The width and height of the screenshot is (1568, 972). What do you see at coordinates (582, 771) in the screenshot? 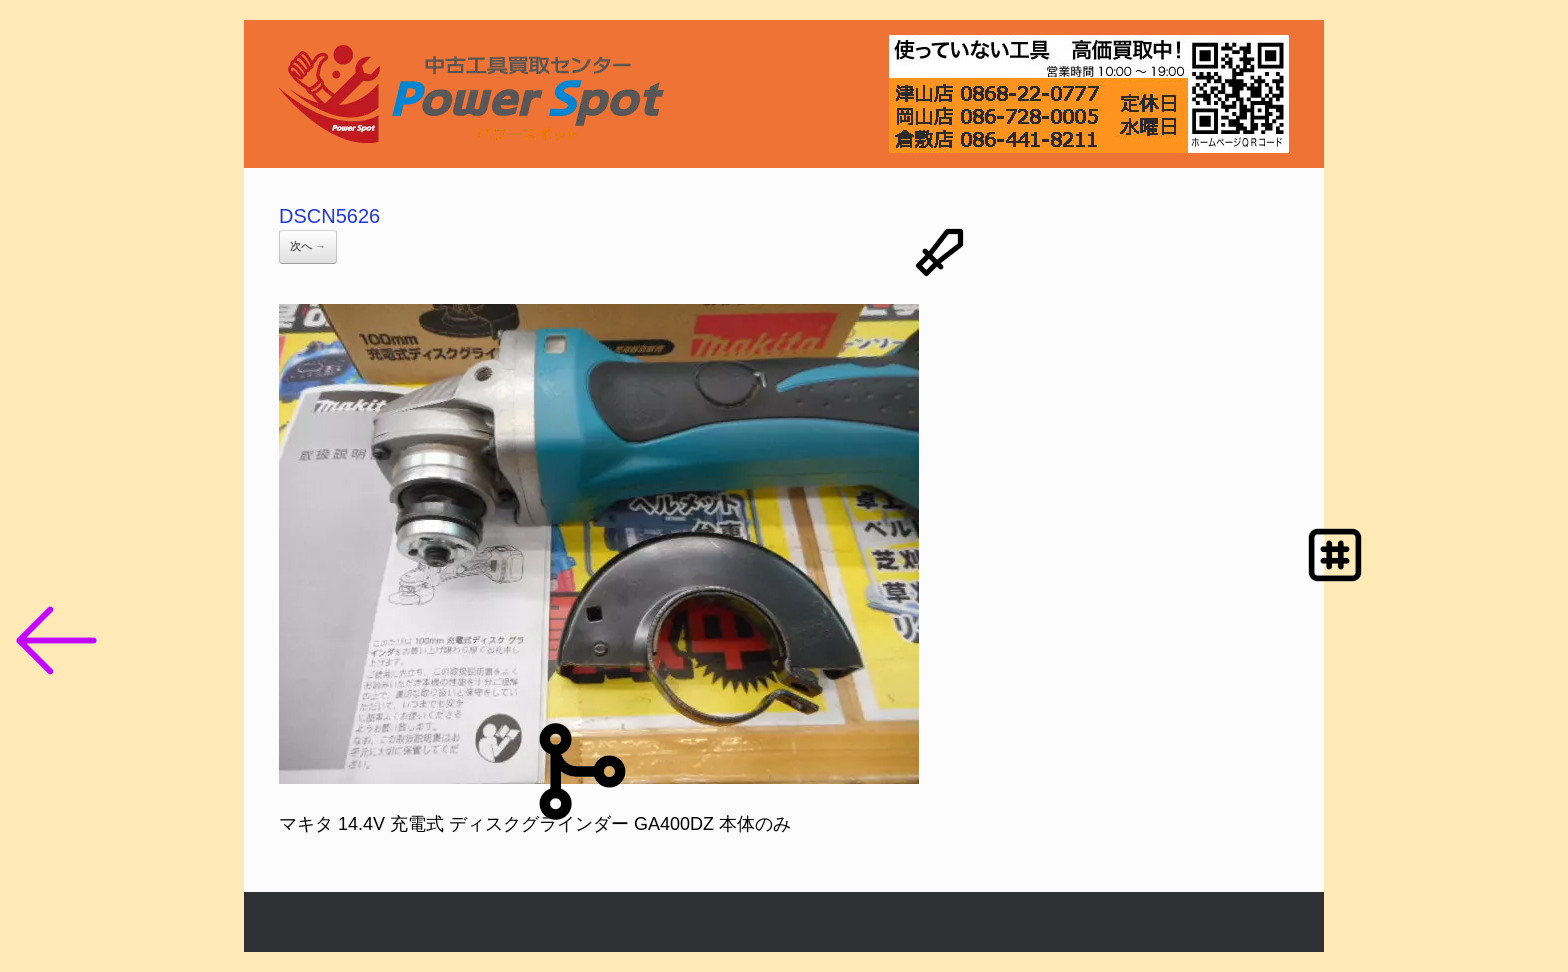
I see `merge branches in version control` at bounding box center [582, 771].